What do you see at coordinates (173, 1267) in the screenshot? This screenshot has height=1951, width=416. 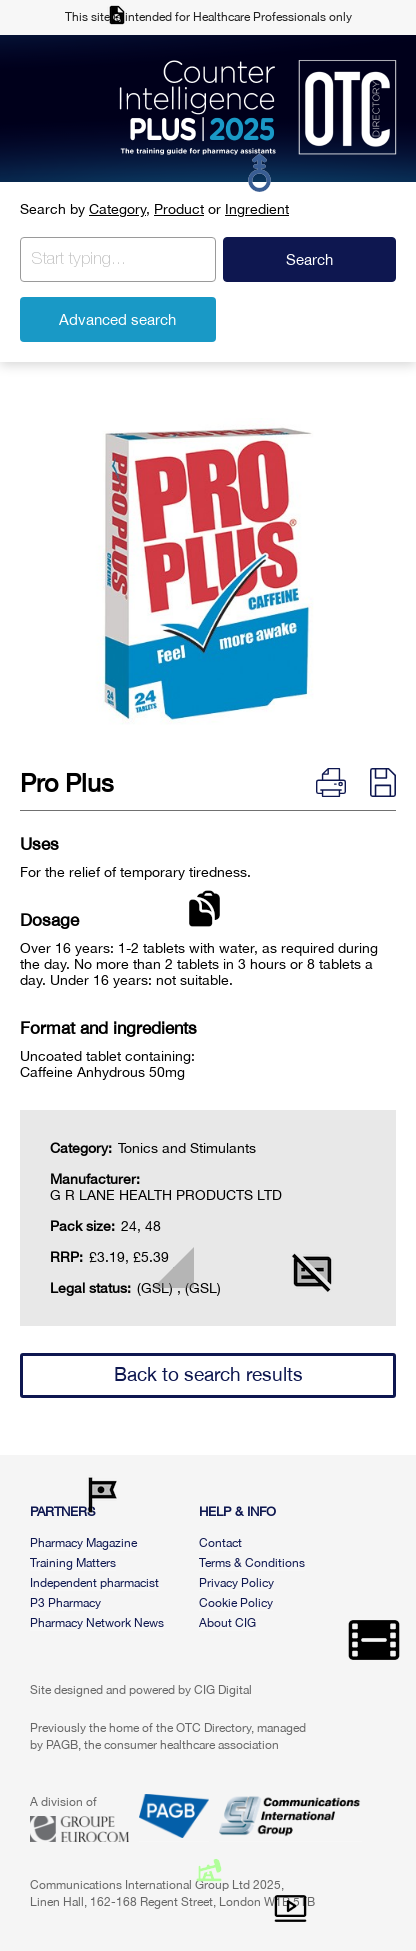 I see `indicates no cellular signal` at bounding box center [173, 1267].